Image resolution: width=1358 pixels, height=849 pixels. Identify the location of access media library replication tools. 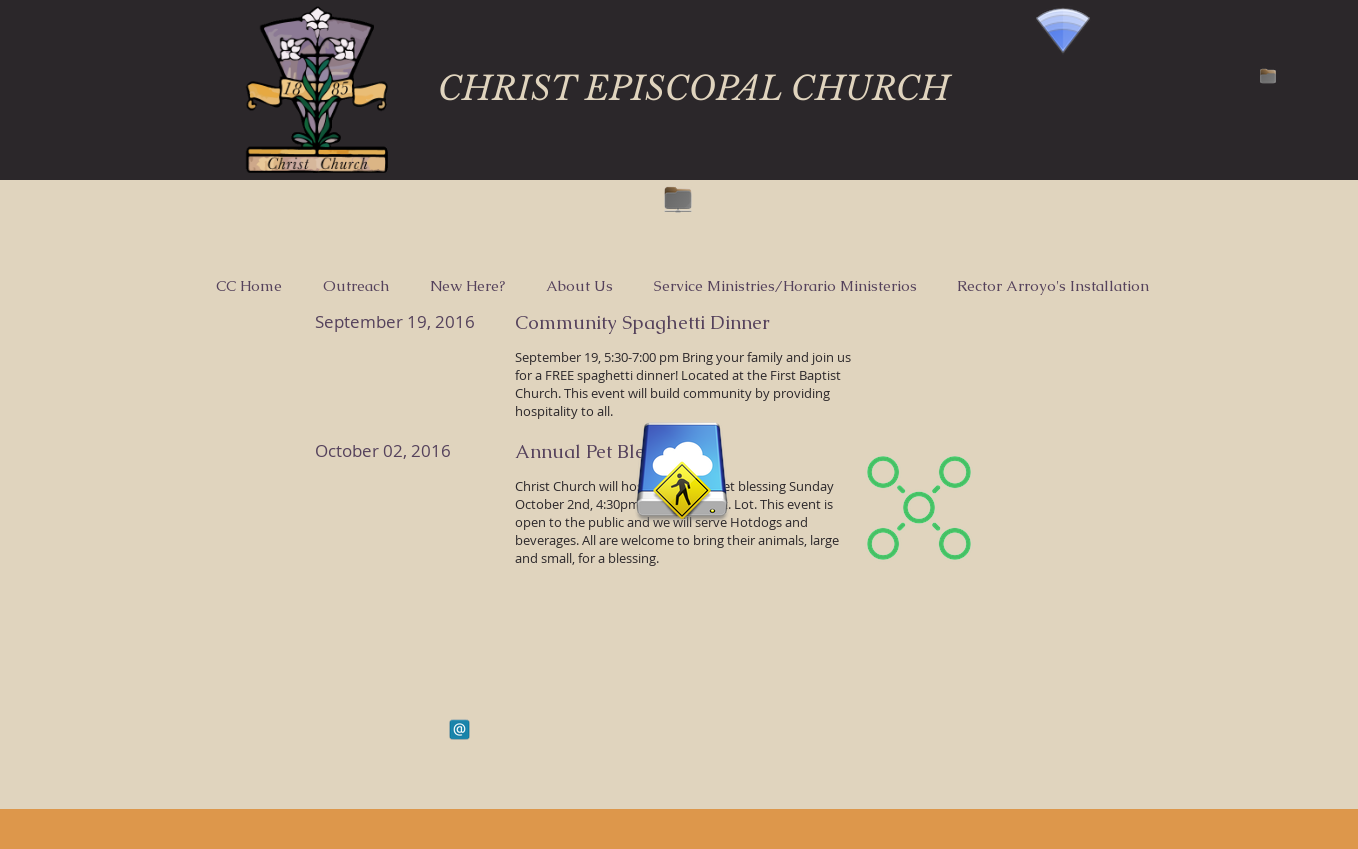
(919, 508).